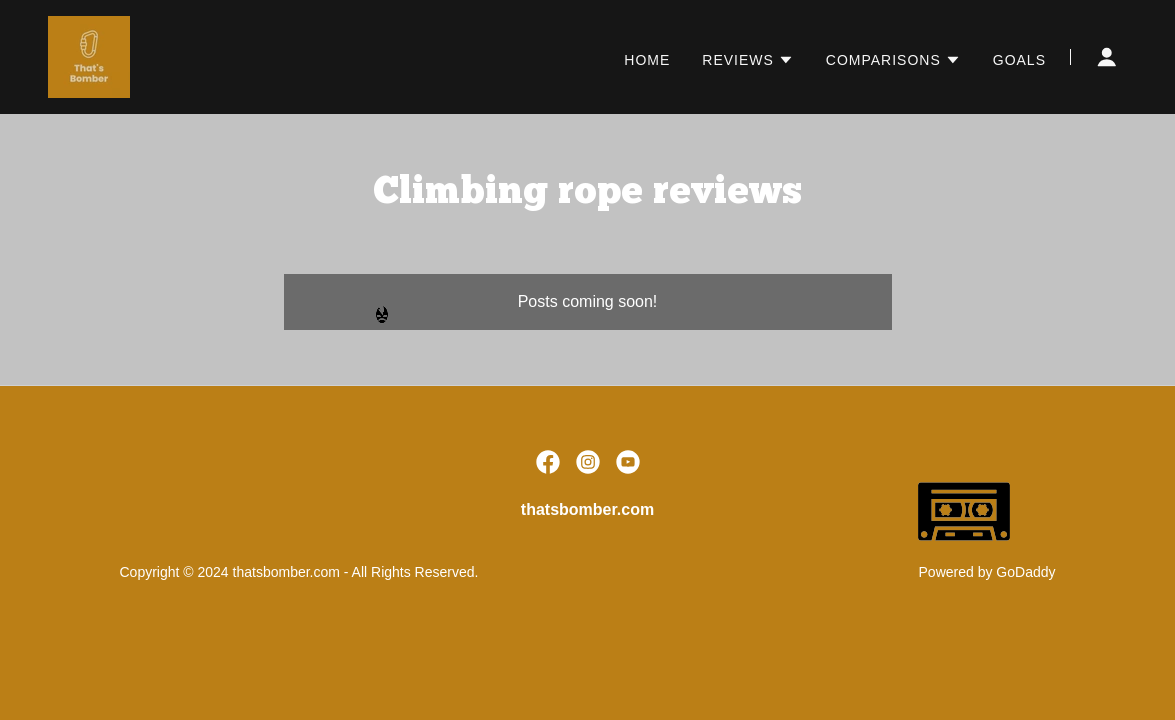  Describe the element at coordinates (964, 513) in the screenshot. I see `access retro or vintage audio content` at that location.